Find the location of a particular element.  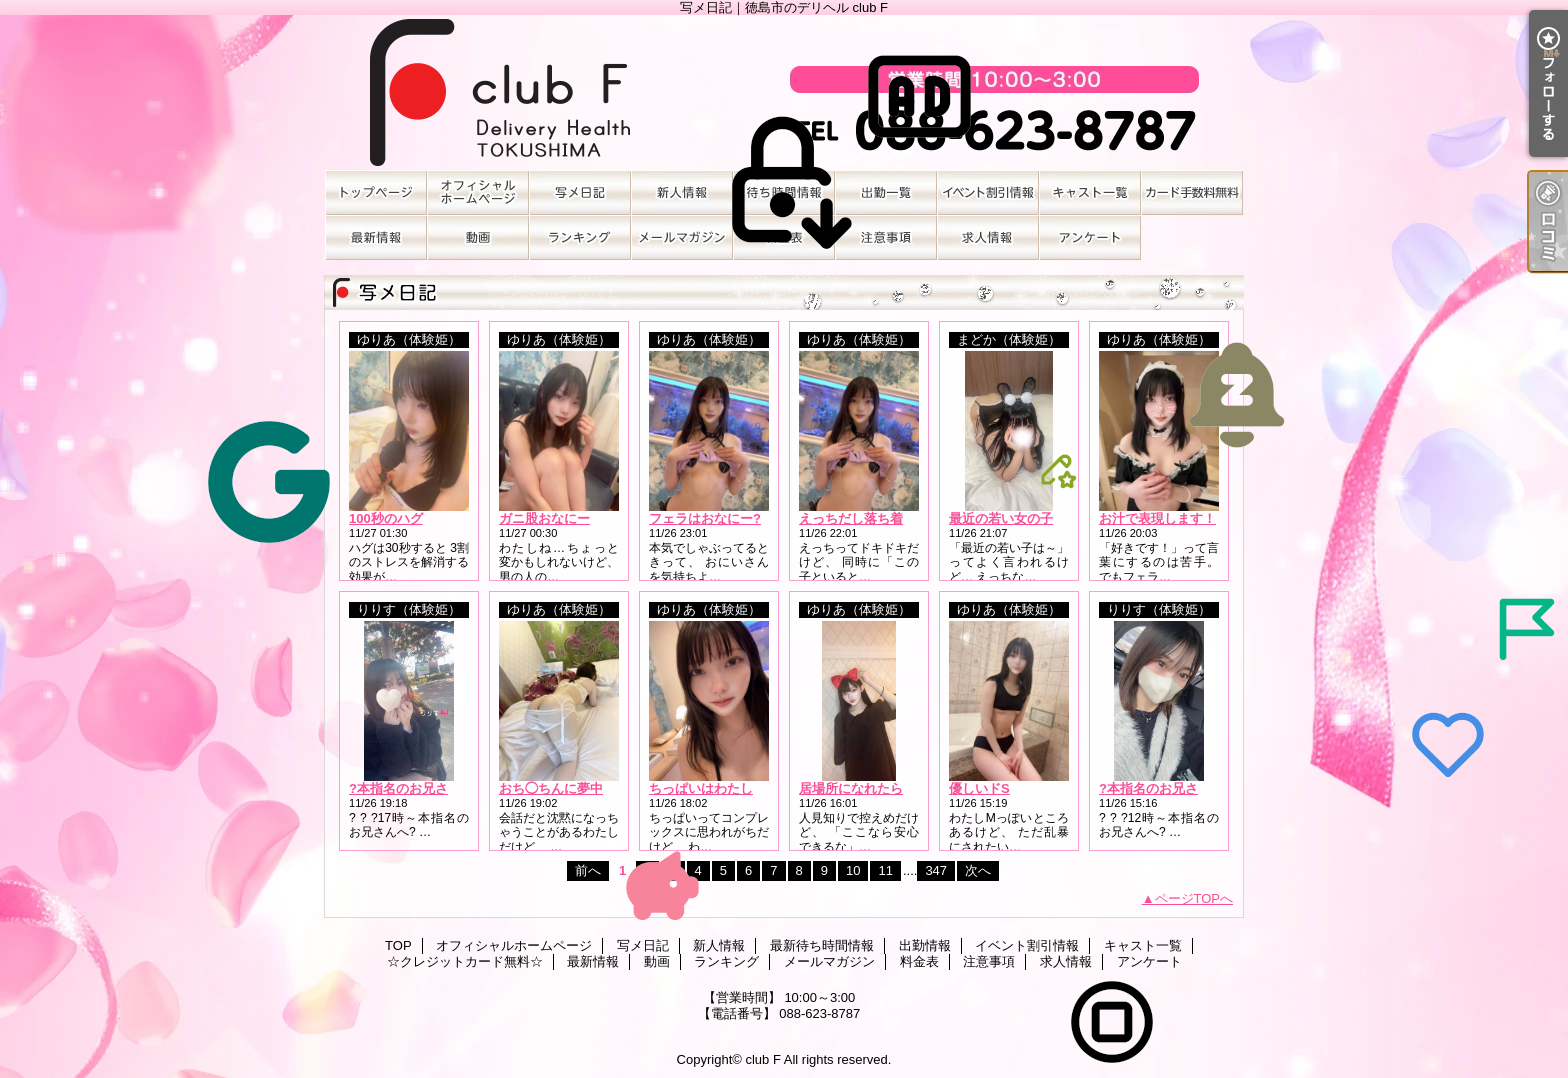

indicates sponsored or advertisement content is located at coordinates (919, 96).